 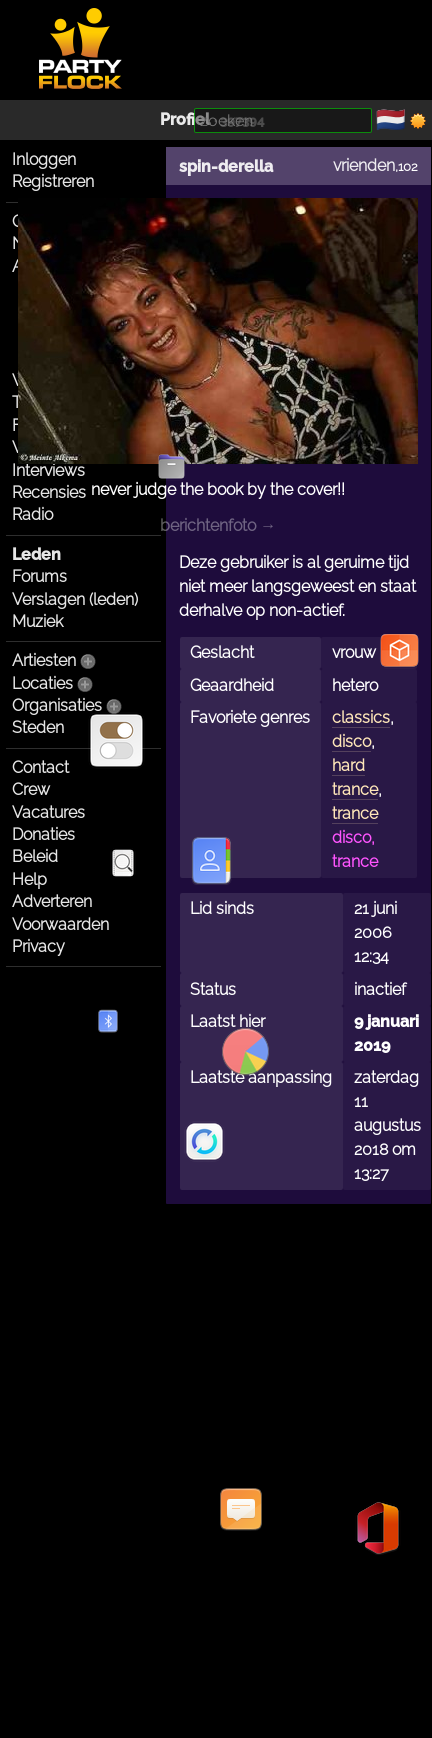 I want to click on open the files application, so click(x=171, y=466).